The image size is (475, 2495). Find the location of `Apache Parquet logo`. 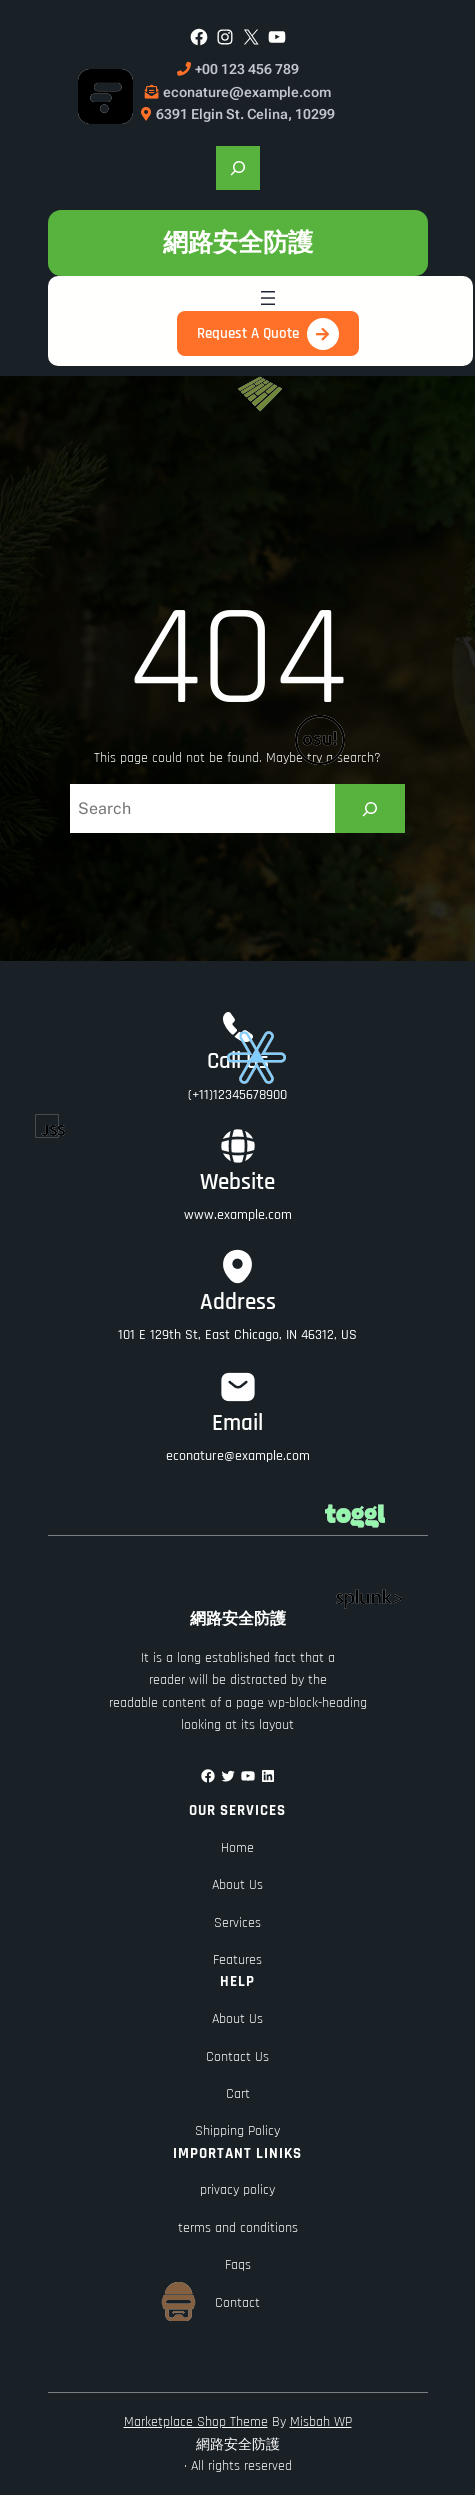

Apache Parquet logo is located at coordinates (260, 394).